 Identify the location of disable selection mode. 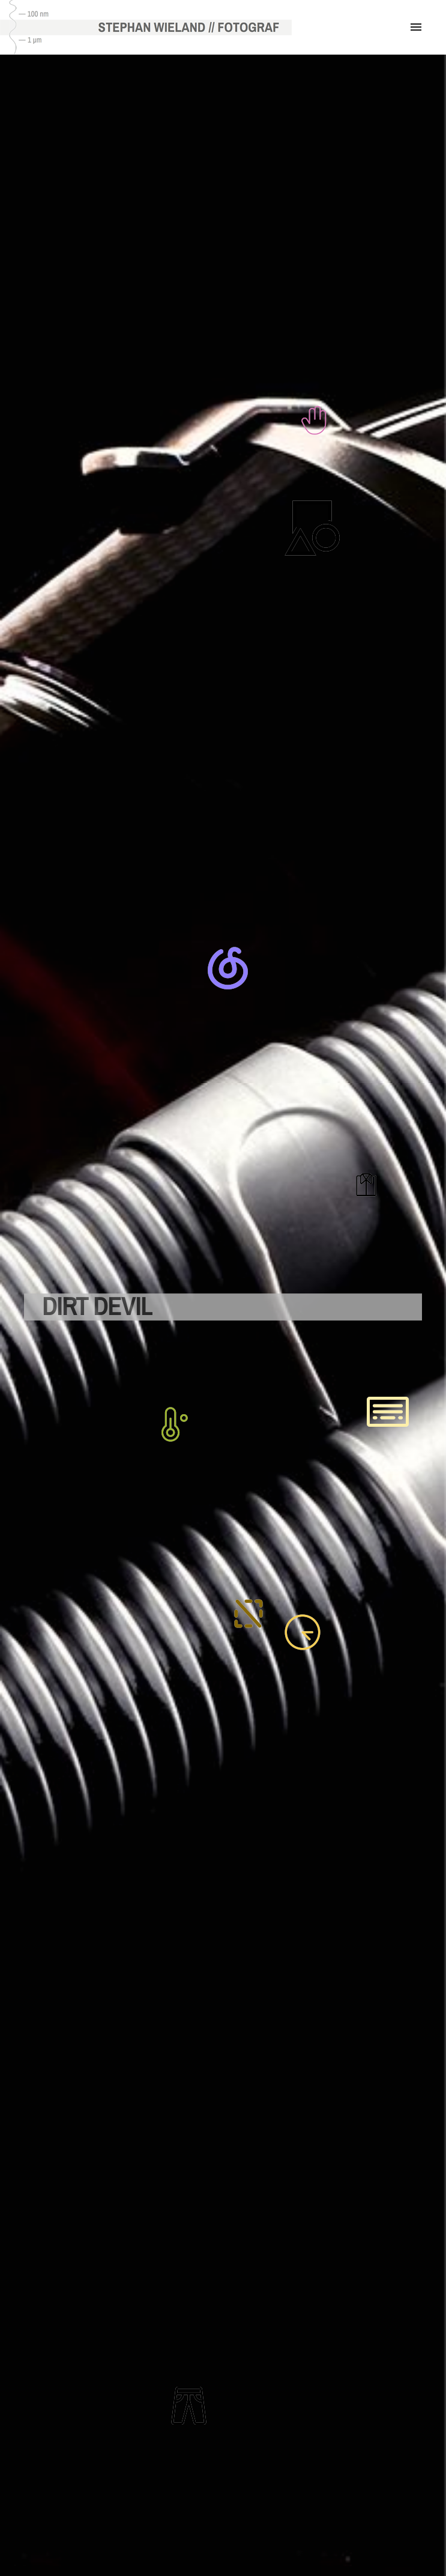
(249, 1614).